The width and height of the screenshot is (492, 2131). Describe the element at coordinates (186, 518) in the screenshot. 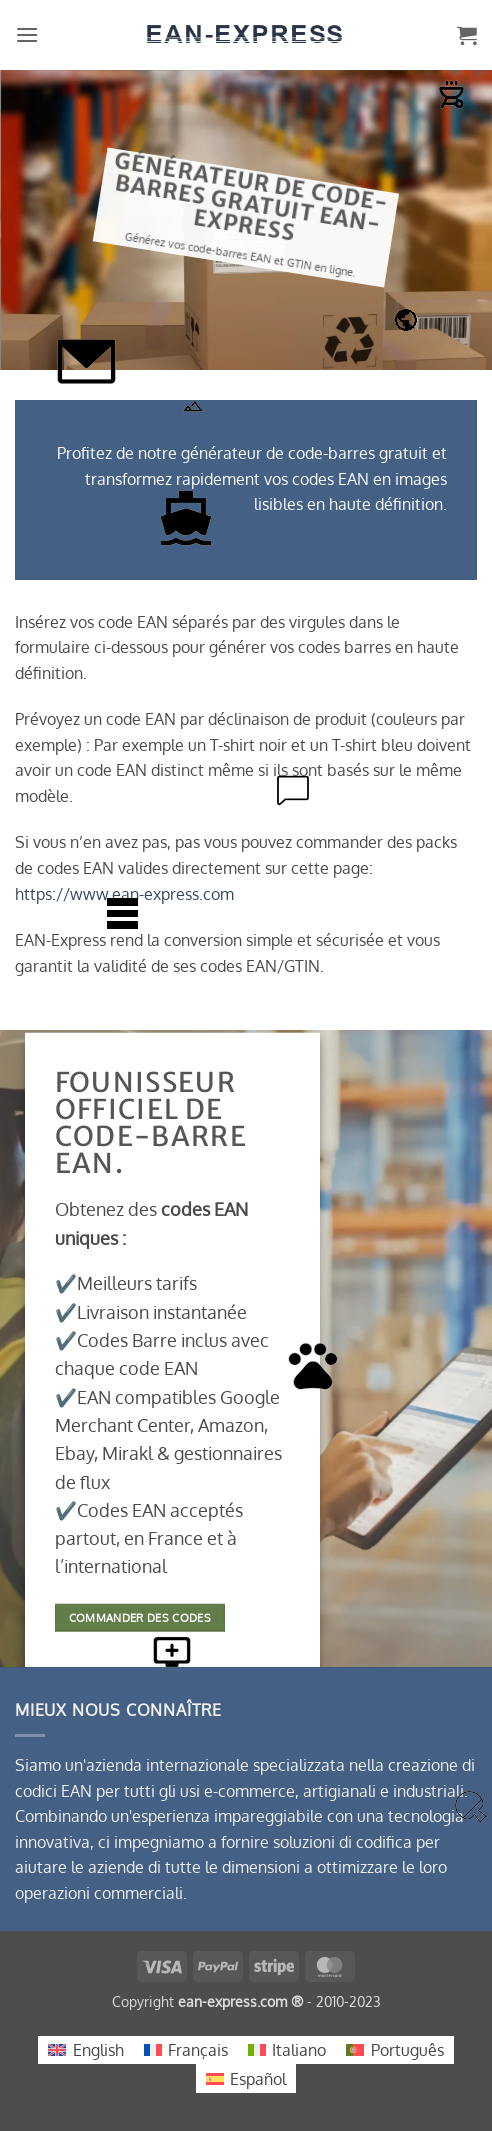

I see `get directions by ferry or boat` at that location.